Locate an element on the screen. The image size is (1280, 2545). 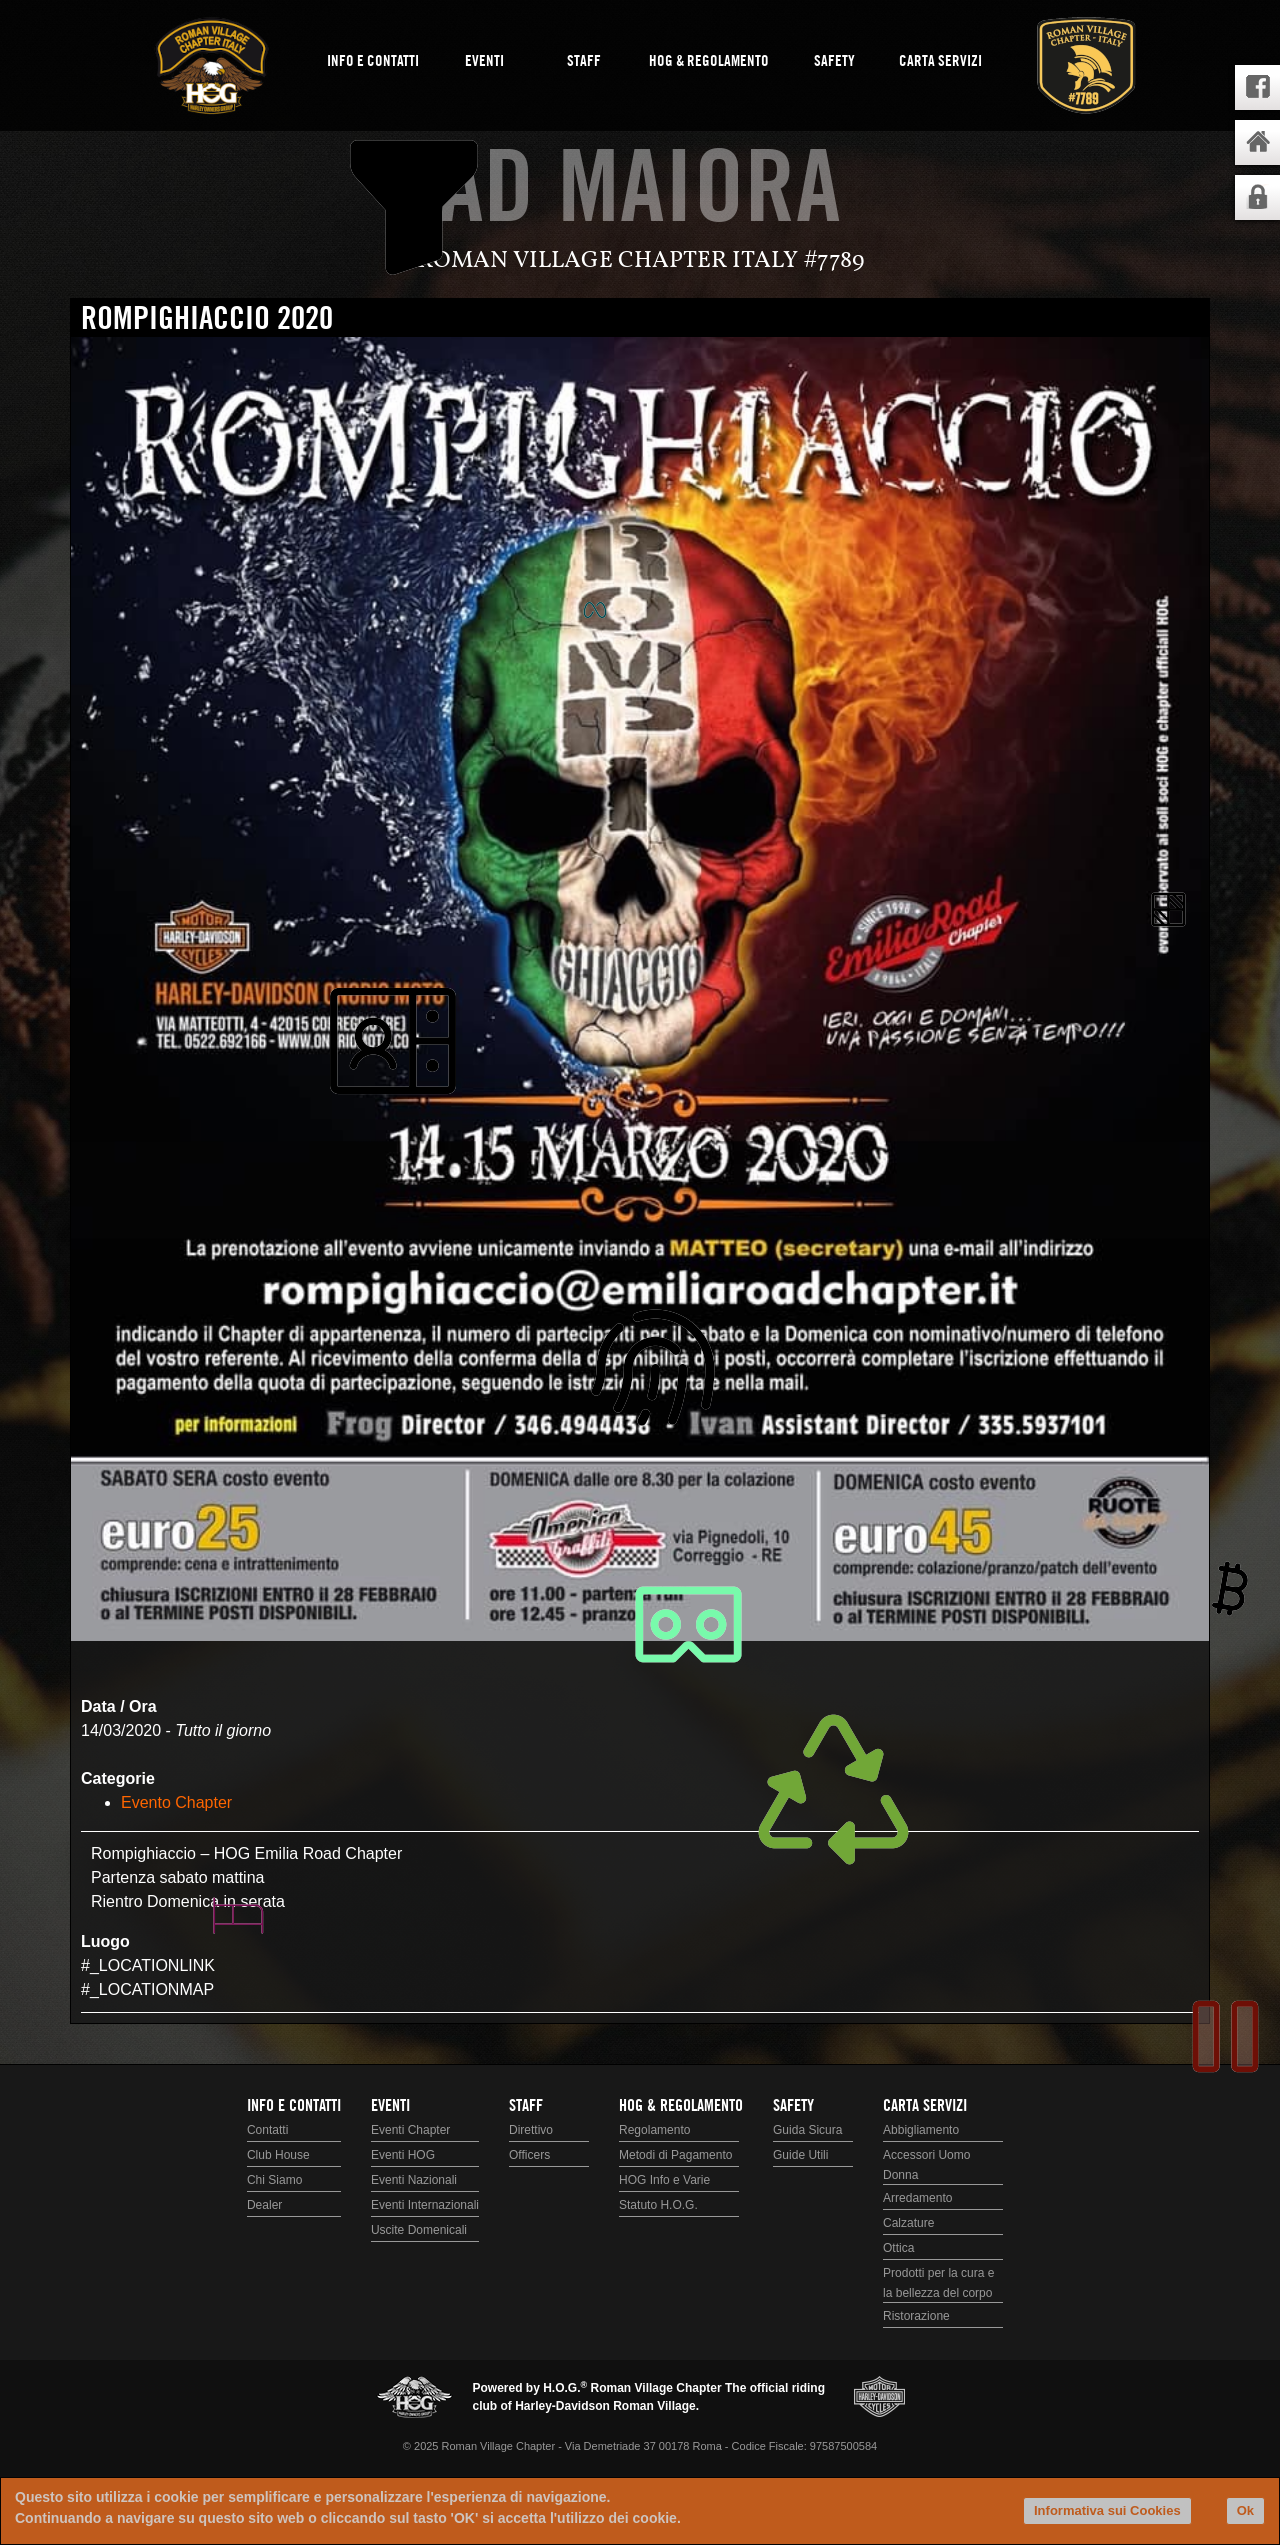
filter or sort content is located at coordinates (414, 204).